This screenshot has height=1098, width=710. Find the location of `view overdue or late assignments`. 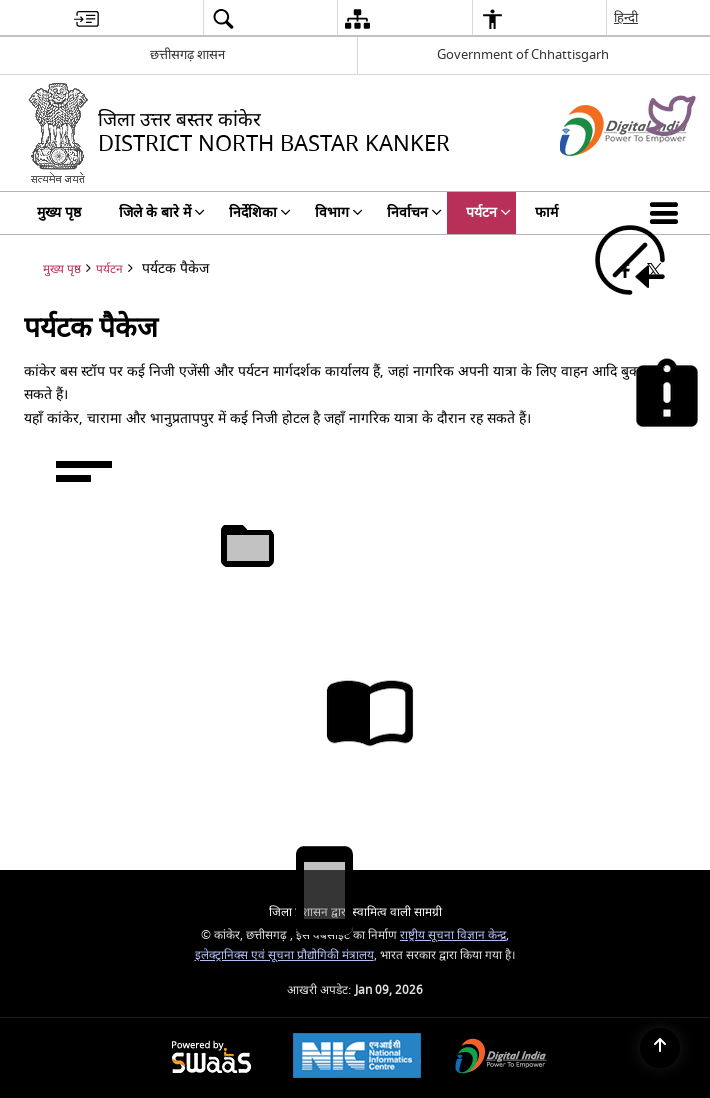

view overdue or late assignments is located at coordinates (667, 396).